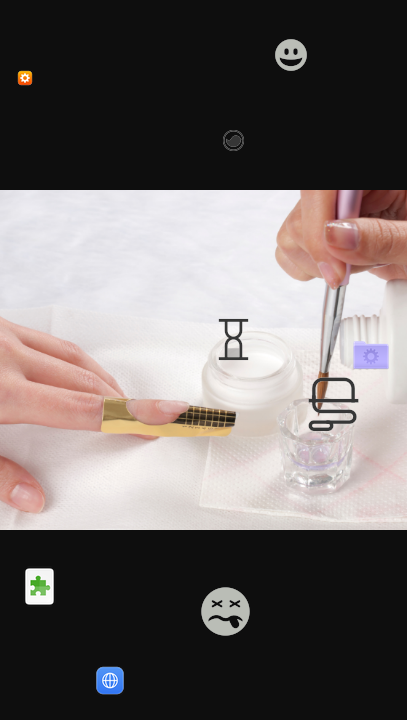 The width and height of the screenshot is (407, 720). Describe the element at coordinates (371, 355) in the screenshot. I see `open smart folder with automated sorting rules` at that location.